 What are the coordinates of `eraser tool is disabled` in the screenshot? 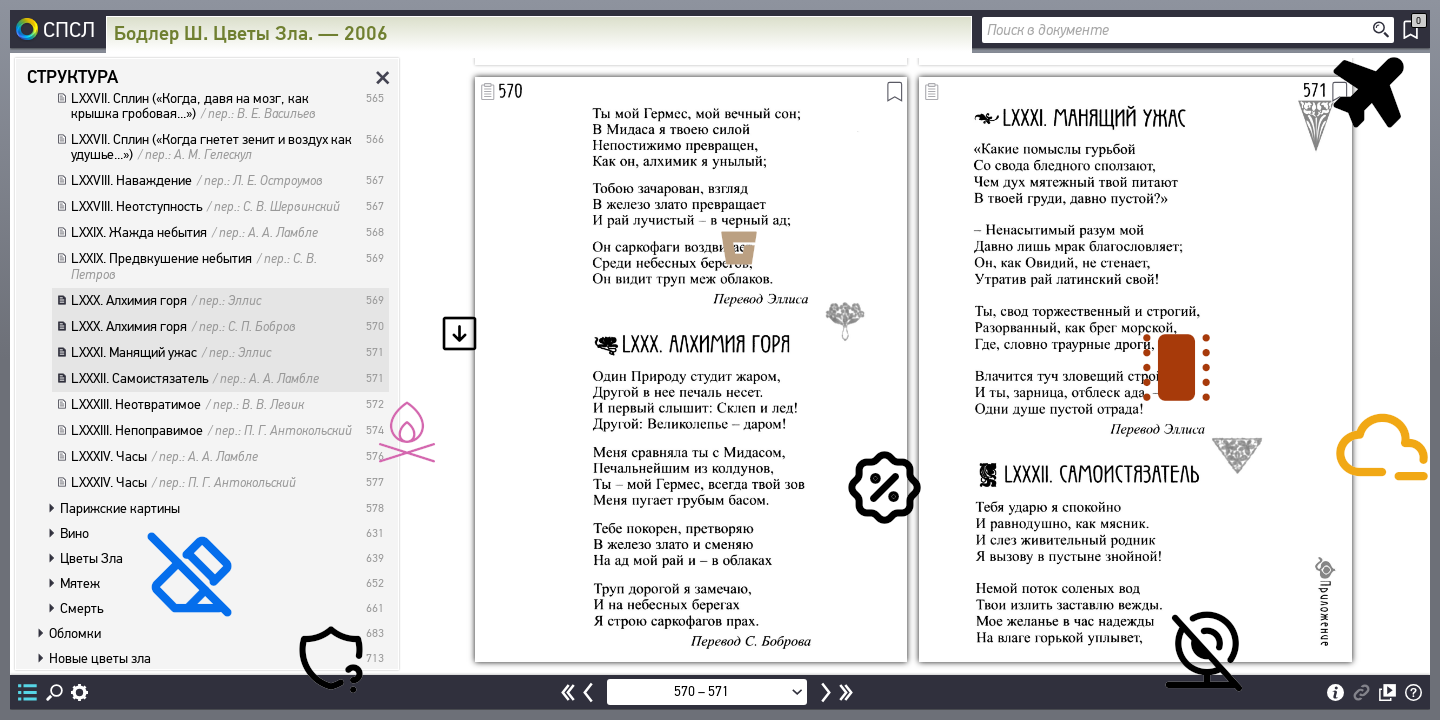 It's located at (189, 574).